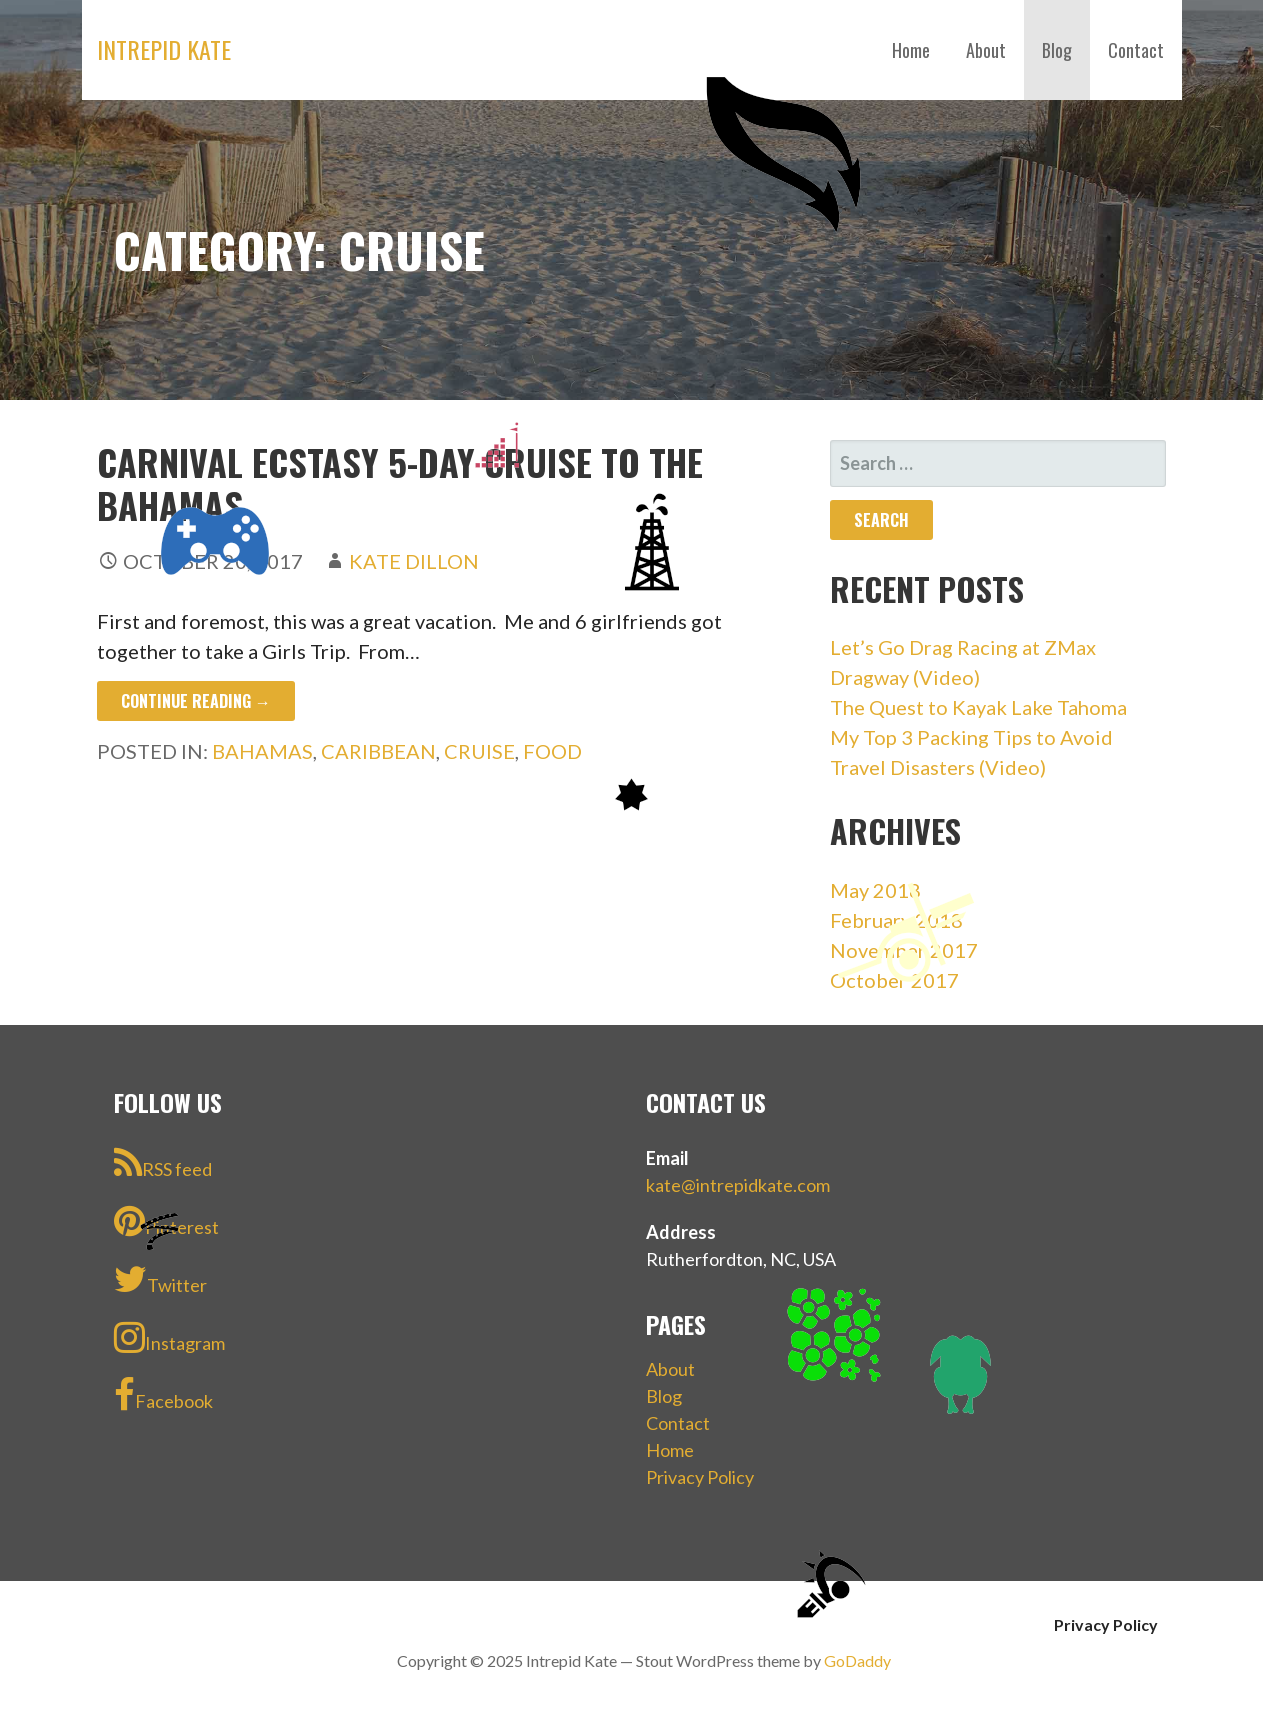 This screenshot has height=1710, width=1263. I want to click on indicates a special or featured item, so click(631, 794).